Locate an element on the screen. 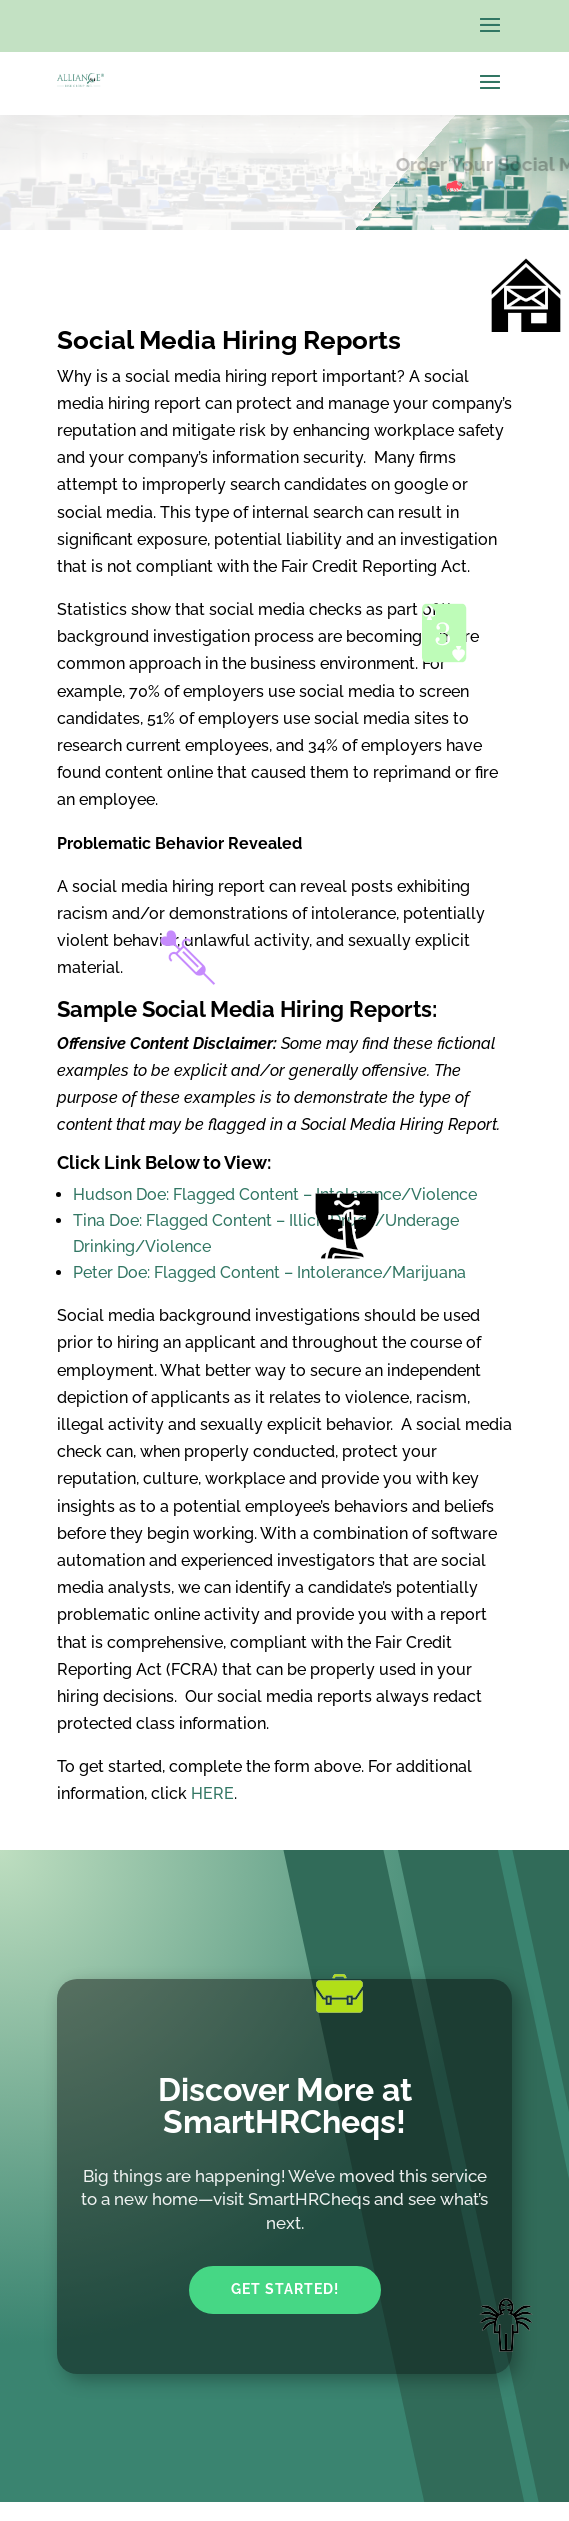  inject love or affection in a game is located at coordinates (188, 958).